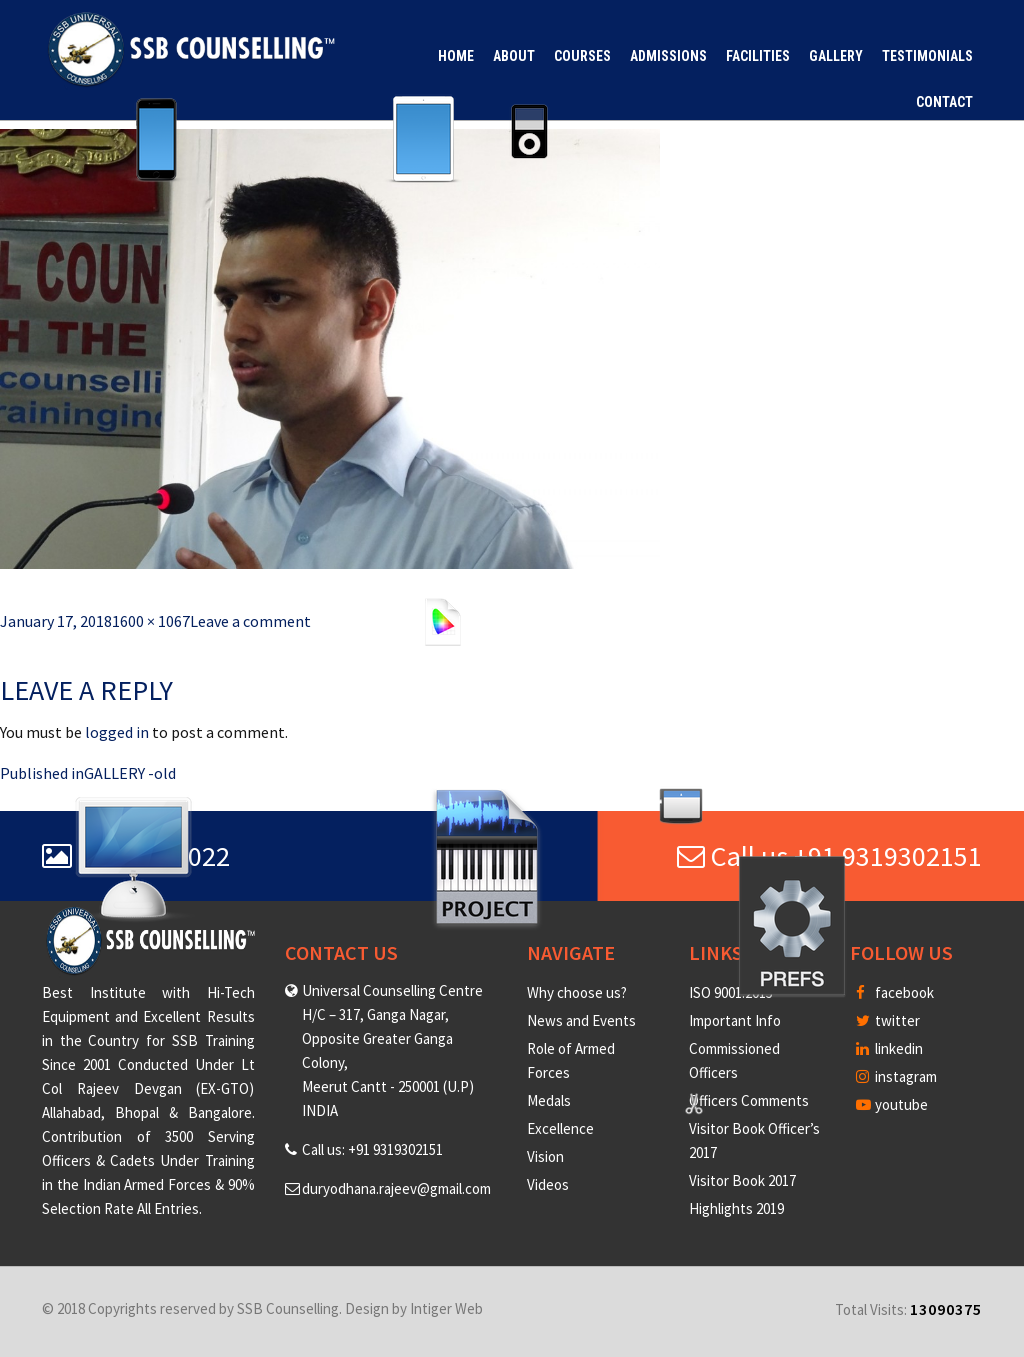 The height and width of the screenshot is (1357, 1024). What do you see at coordinates (529, 131) in the screenshot?
I see `access connected iPod Classic device` at bounding box center [529, 131].